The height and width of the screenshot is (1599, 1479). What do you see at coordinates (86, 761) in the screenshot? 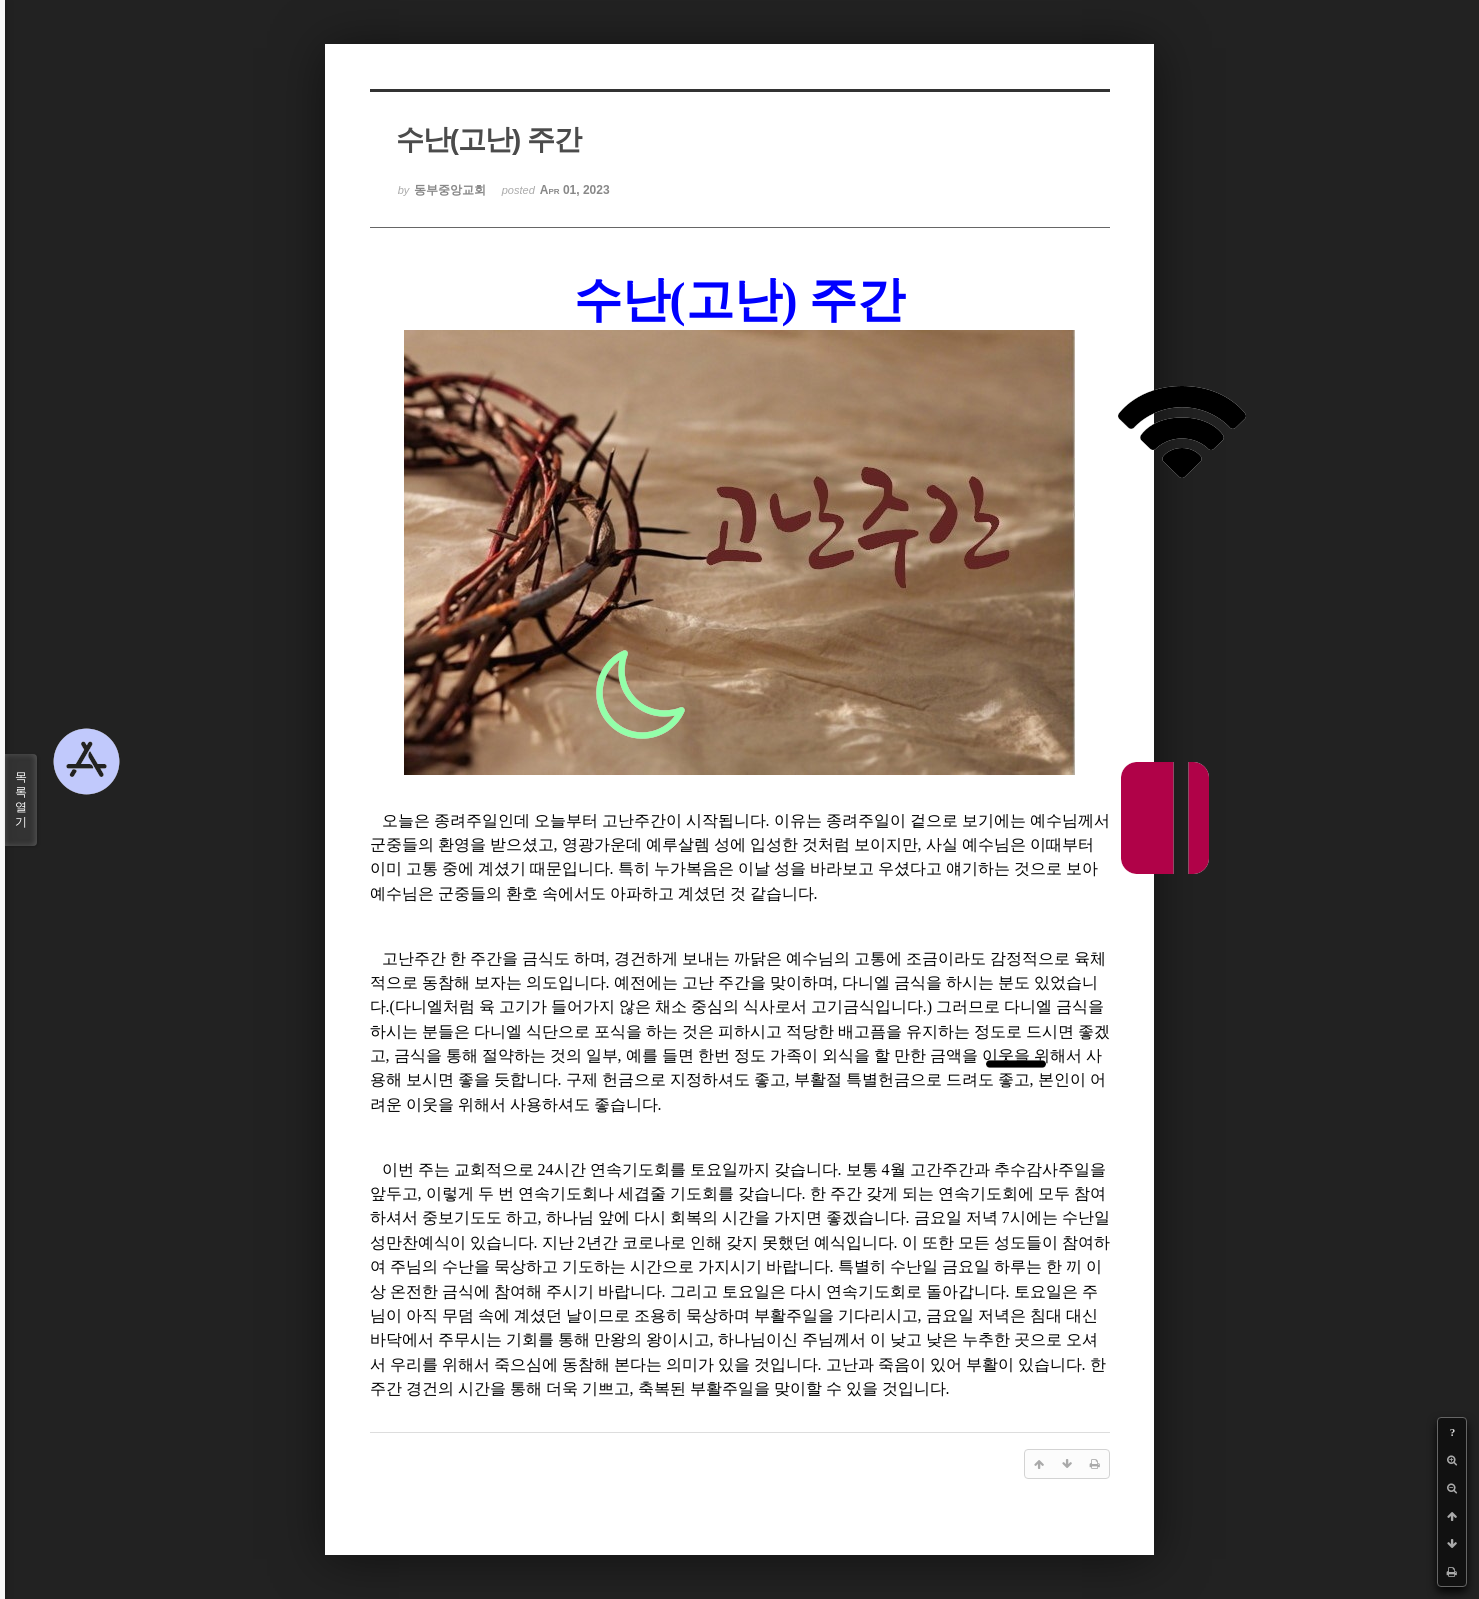
I see `open the apple app store` at bounding box center [86, 761].